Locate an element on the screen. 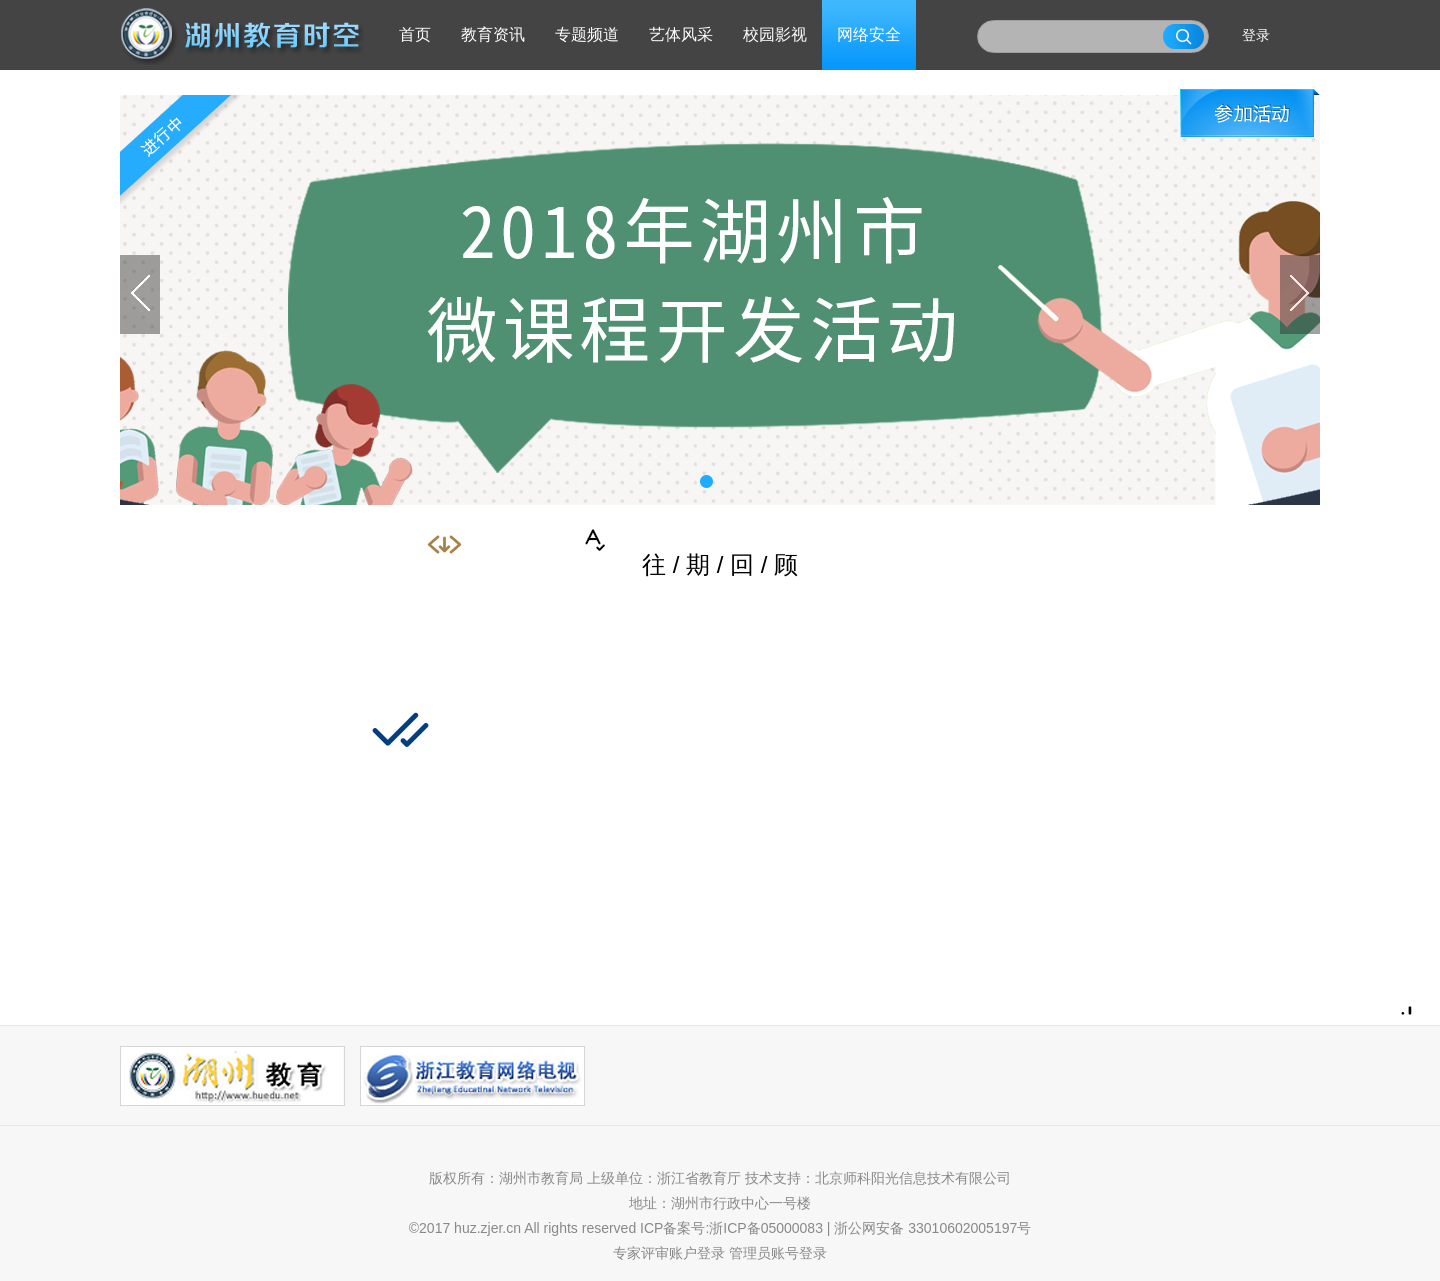 The image size is (1440, 1281). message has been read or seen is located at coordinates (400, 730).